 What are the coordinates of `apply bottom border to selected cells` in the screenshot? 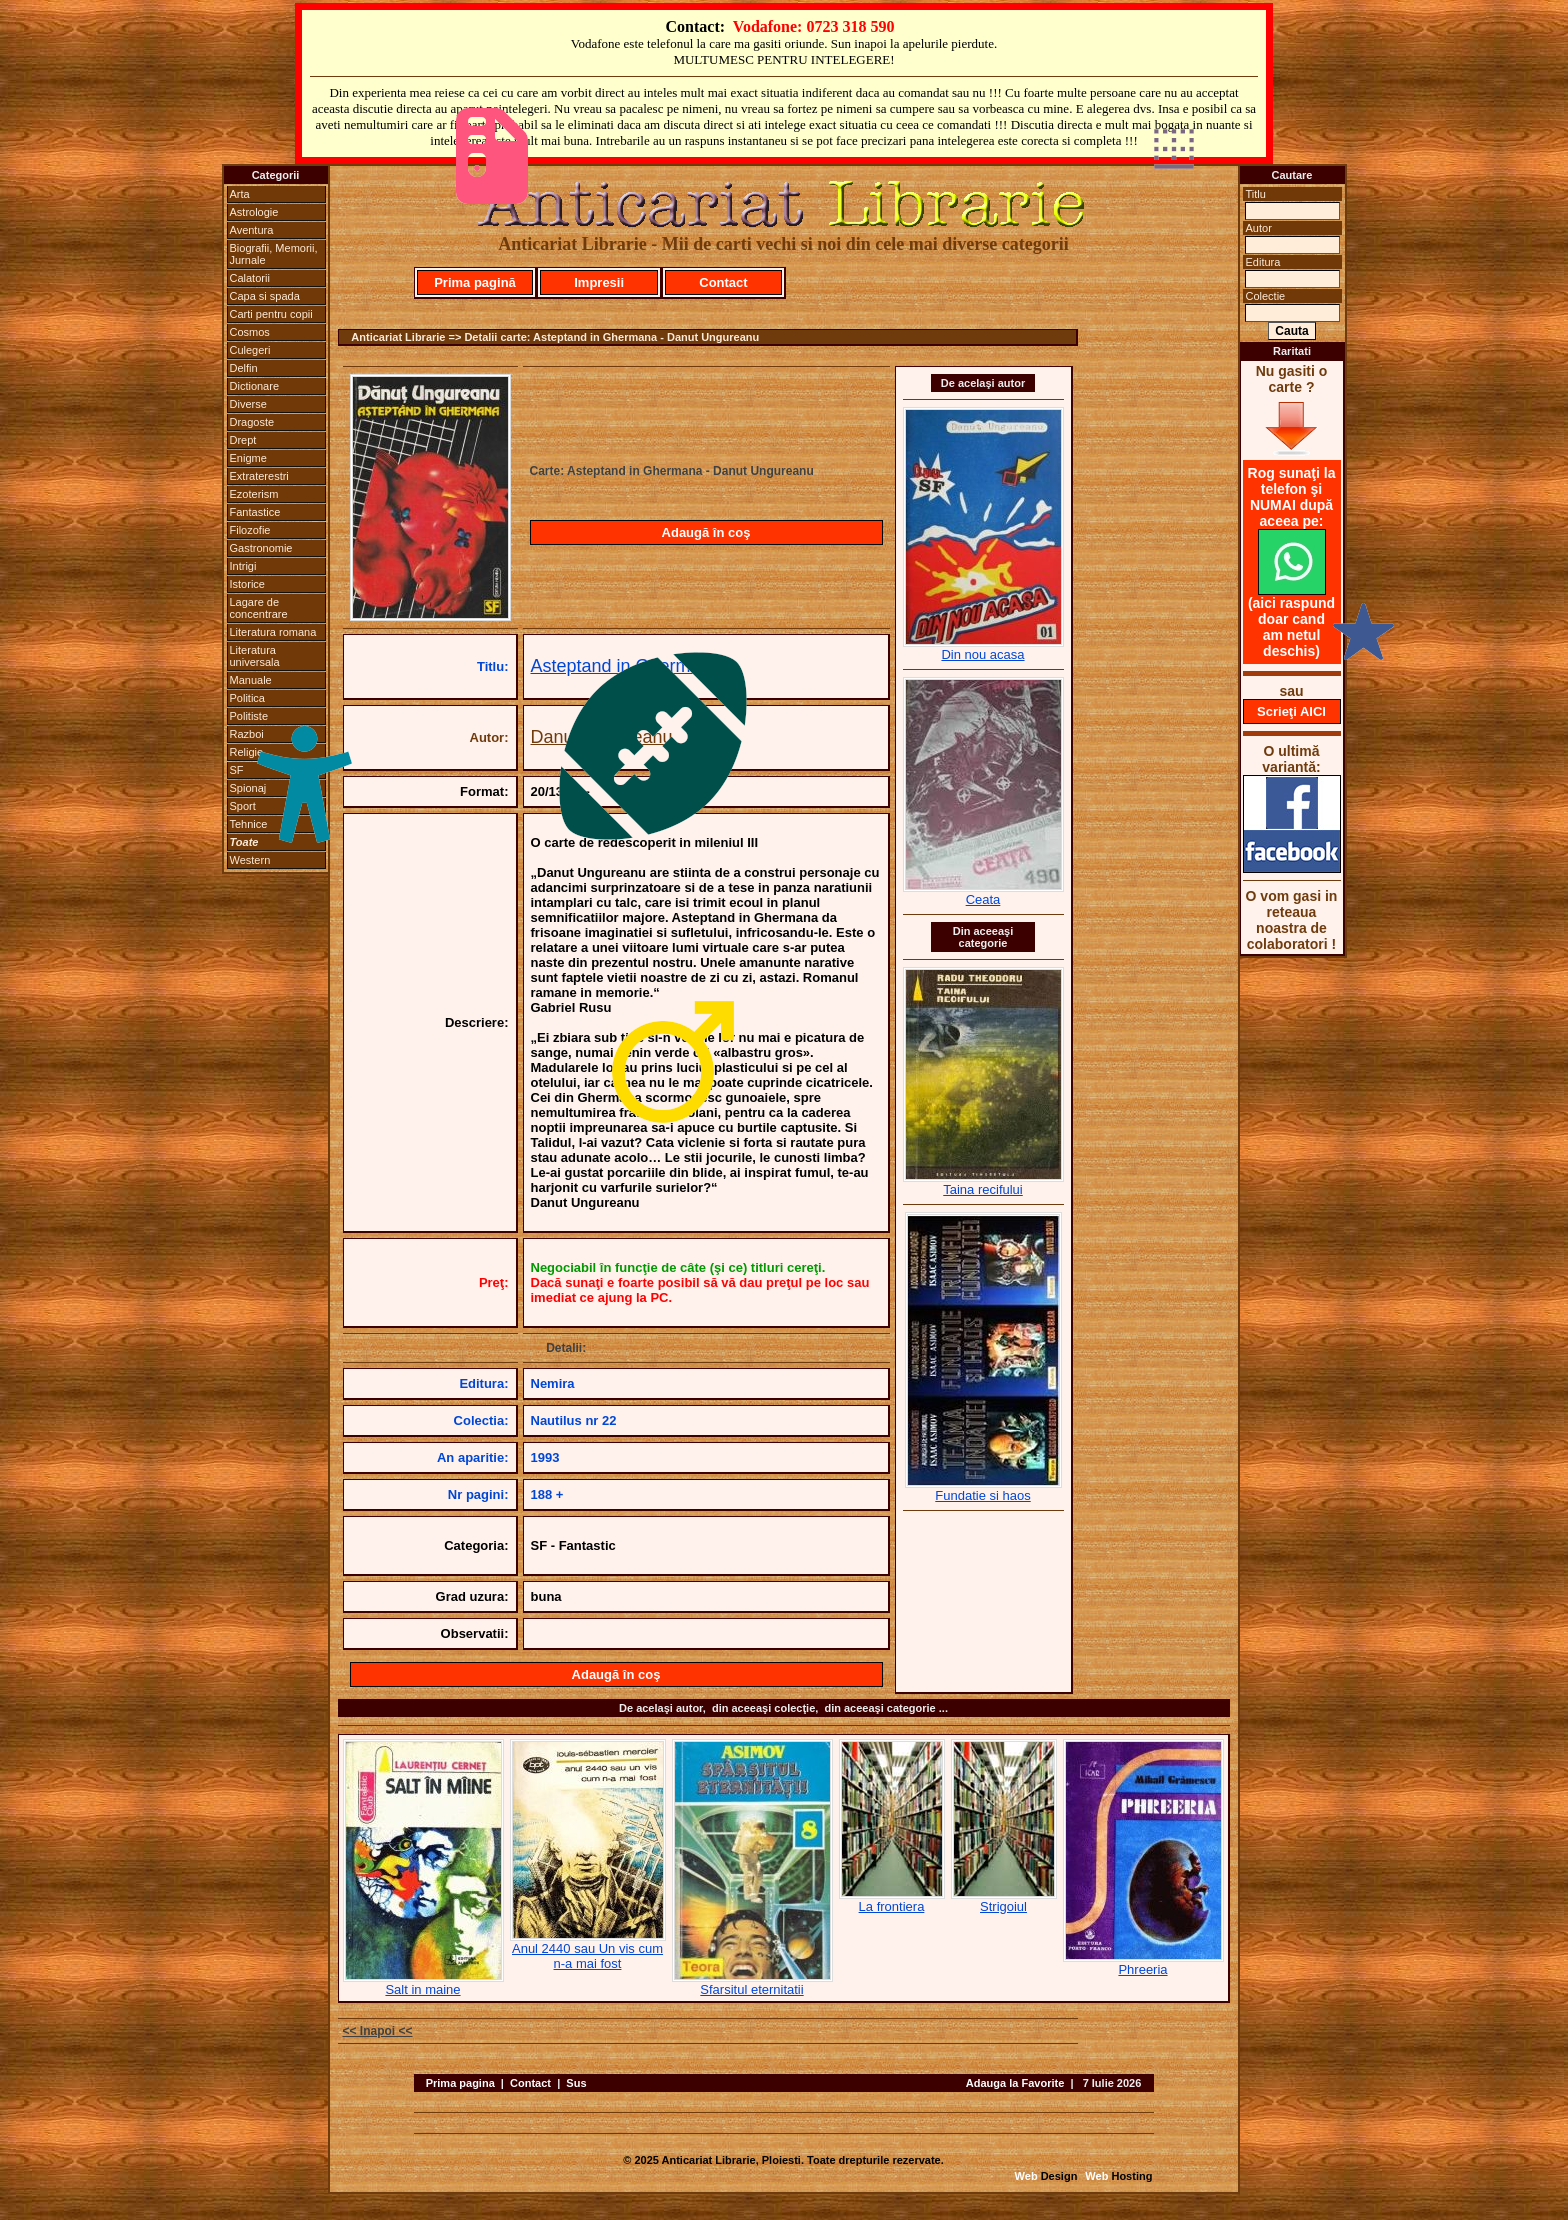 It's located at (1174, 149).